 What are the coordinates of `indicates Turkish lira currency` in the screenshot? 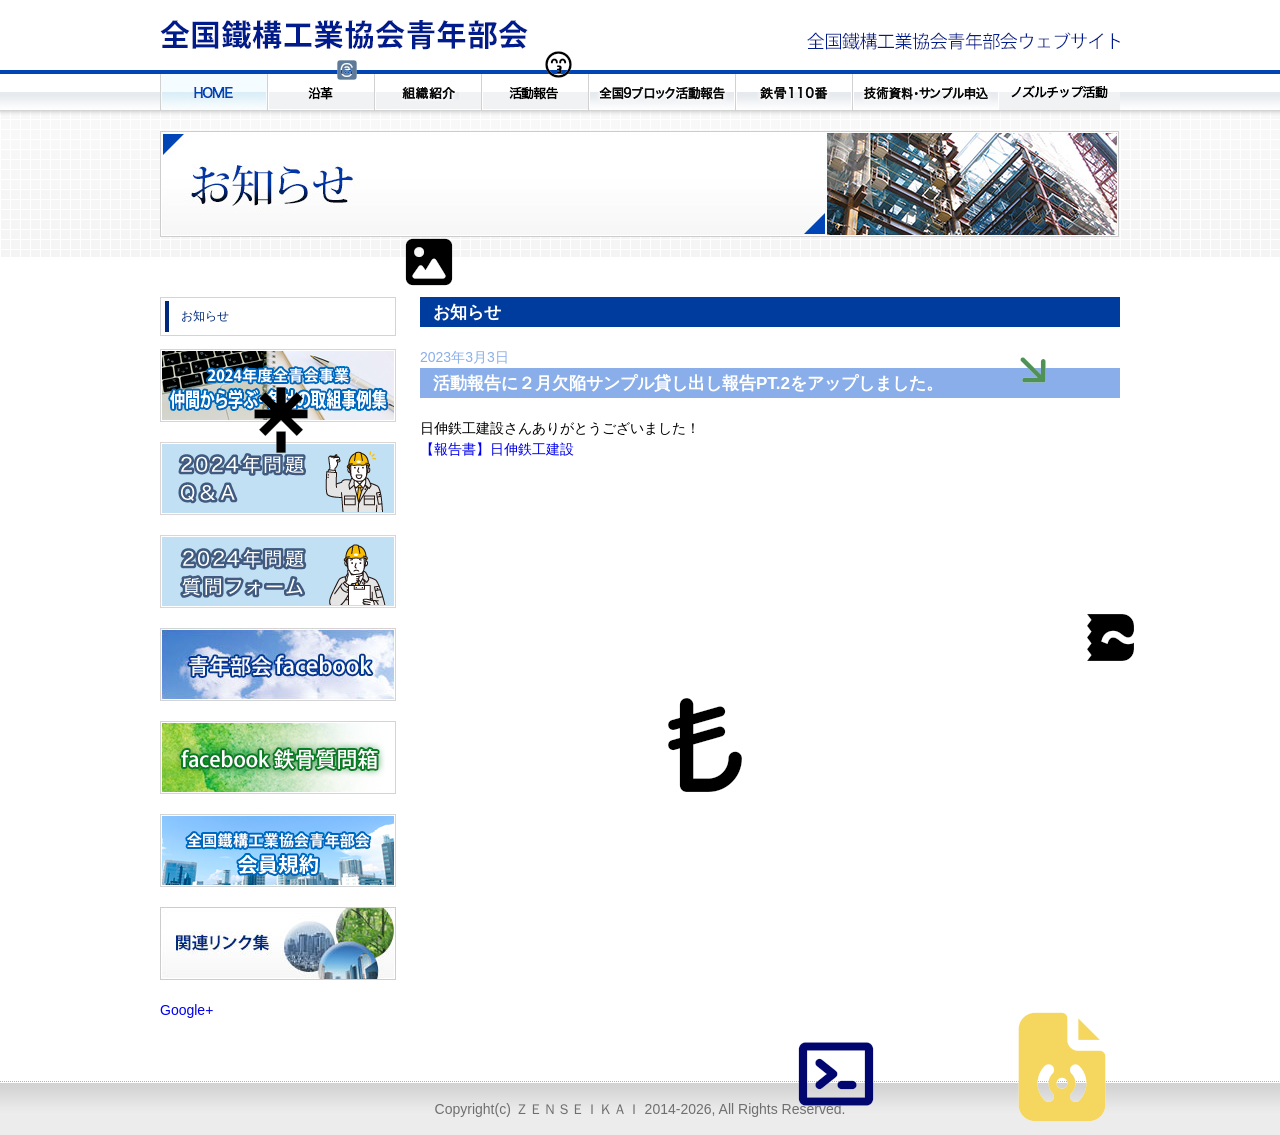 It's located at (700, 745).